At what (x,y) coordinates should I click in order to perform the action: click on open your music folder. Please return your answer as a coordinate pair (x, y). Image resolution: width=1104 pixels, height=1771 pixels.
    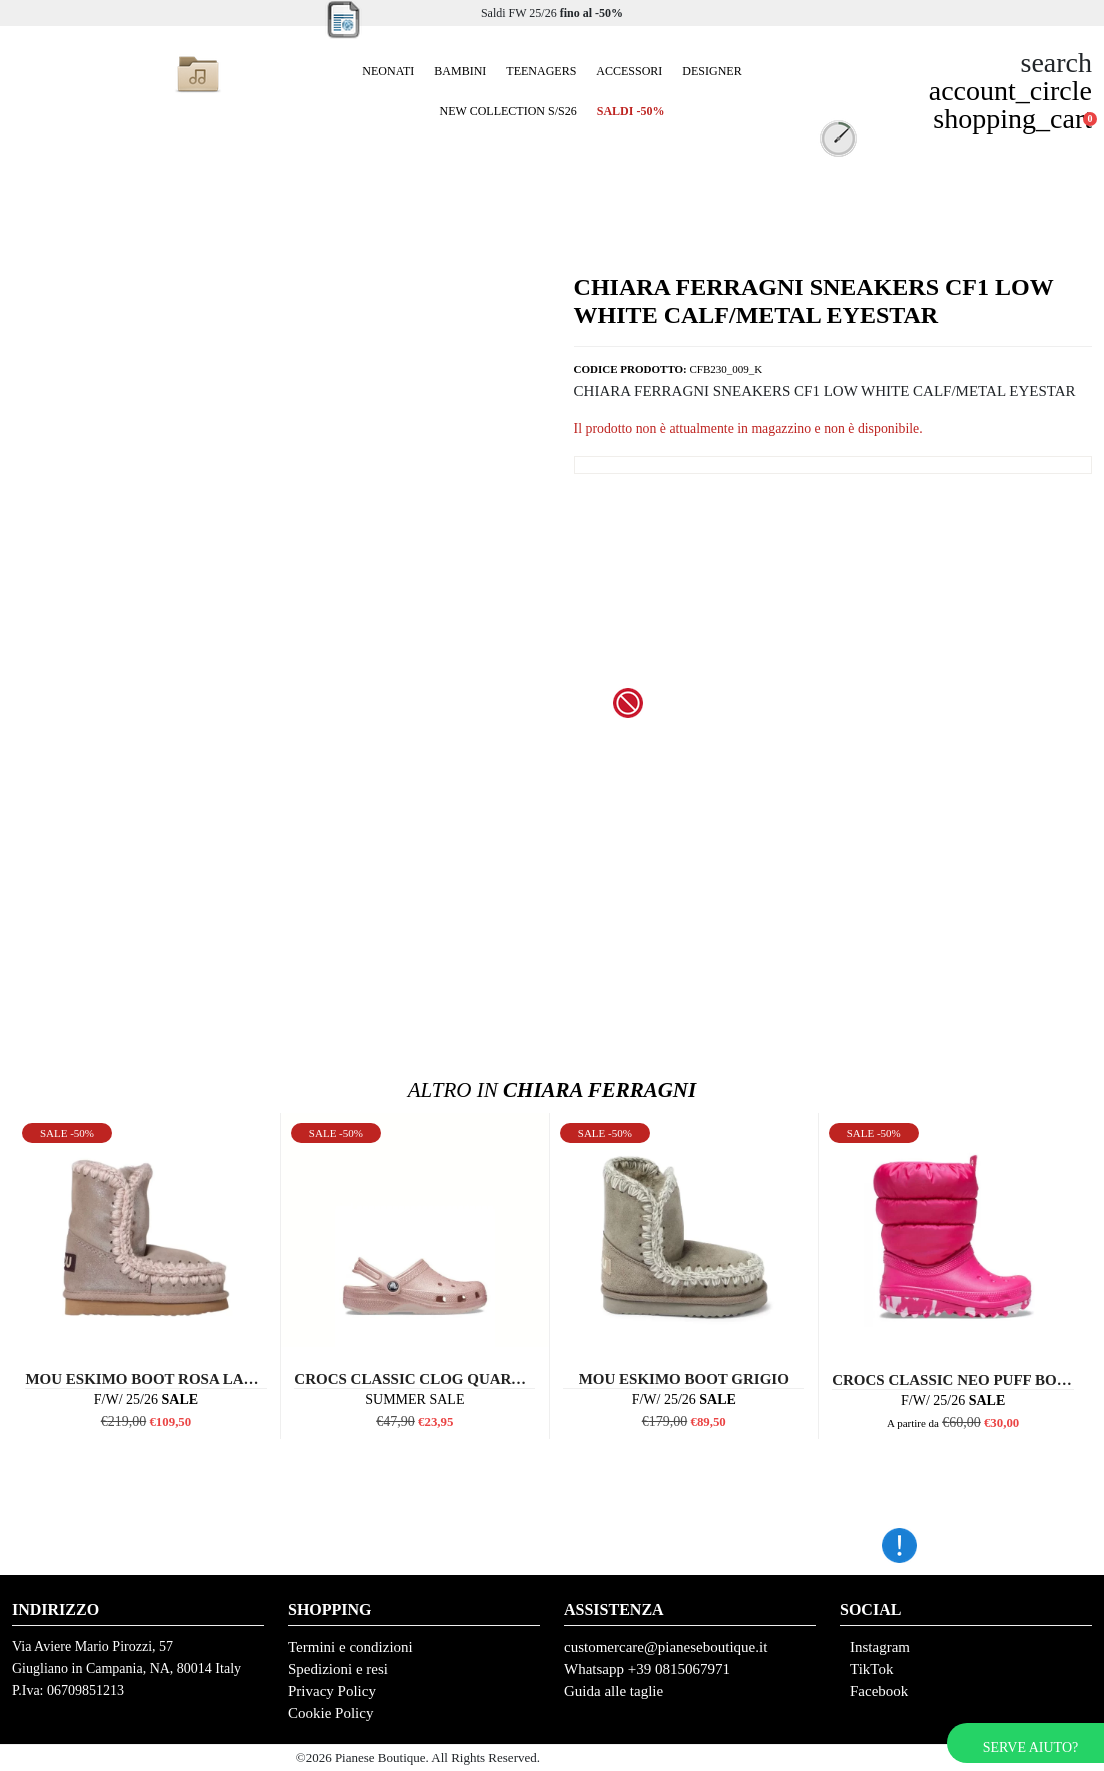
    Looking at the image, I should click on (198, 76).